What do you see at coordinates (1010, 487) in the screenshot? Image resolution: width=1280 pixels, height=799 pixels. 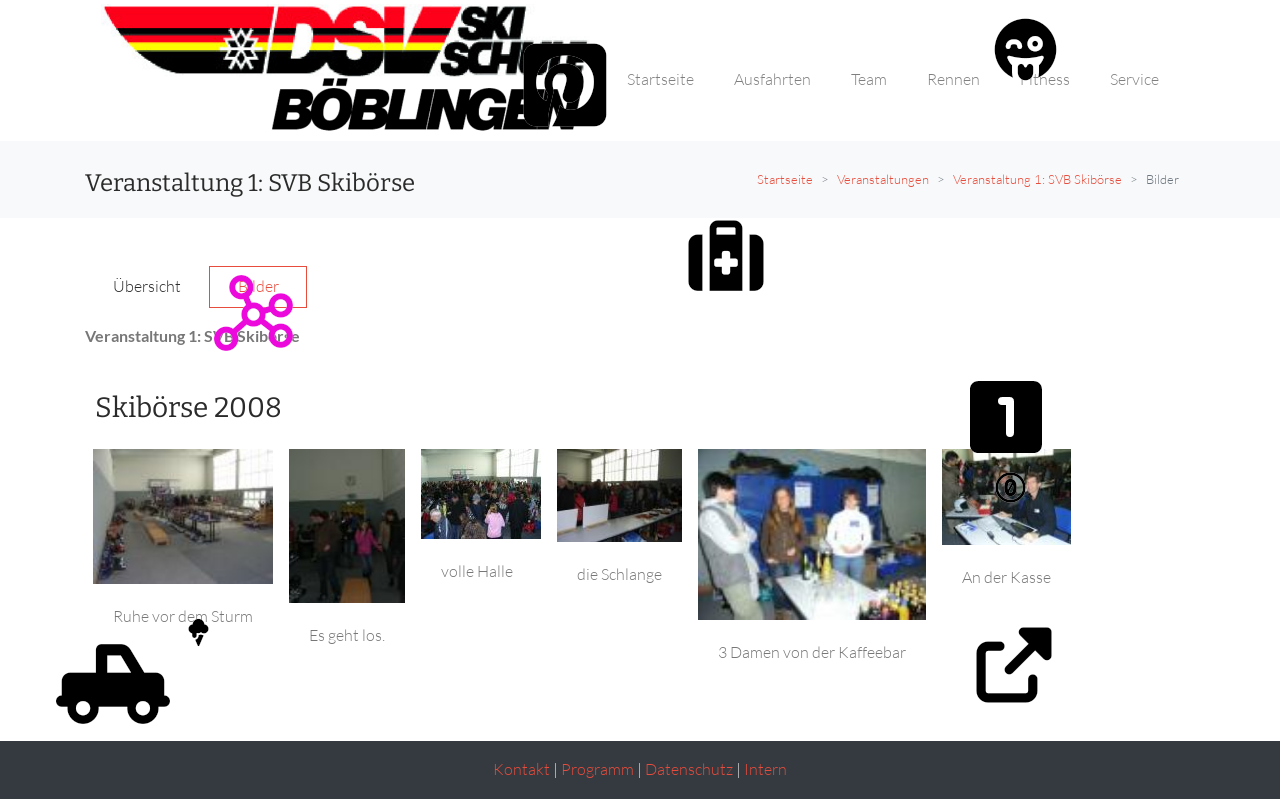 I see `creative commons zero (CC0) public domain license` at bounding box center [1010, 487].